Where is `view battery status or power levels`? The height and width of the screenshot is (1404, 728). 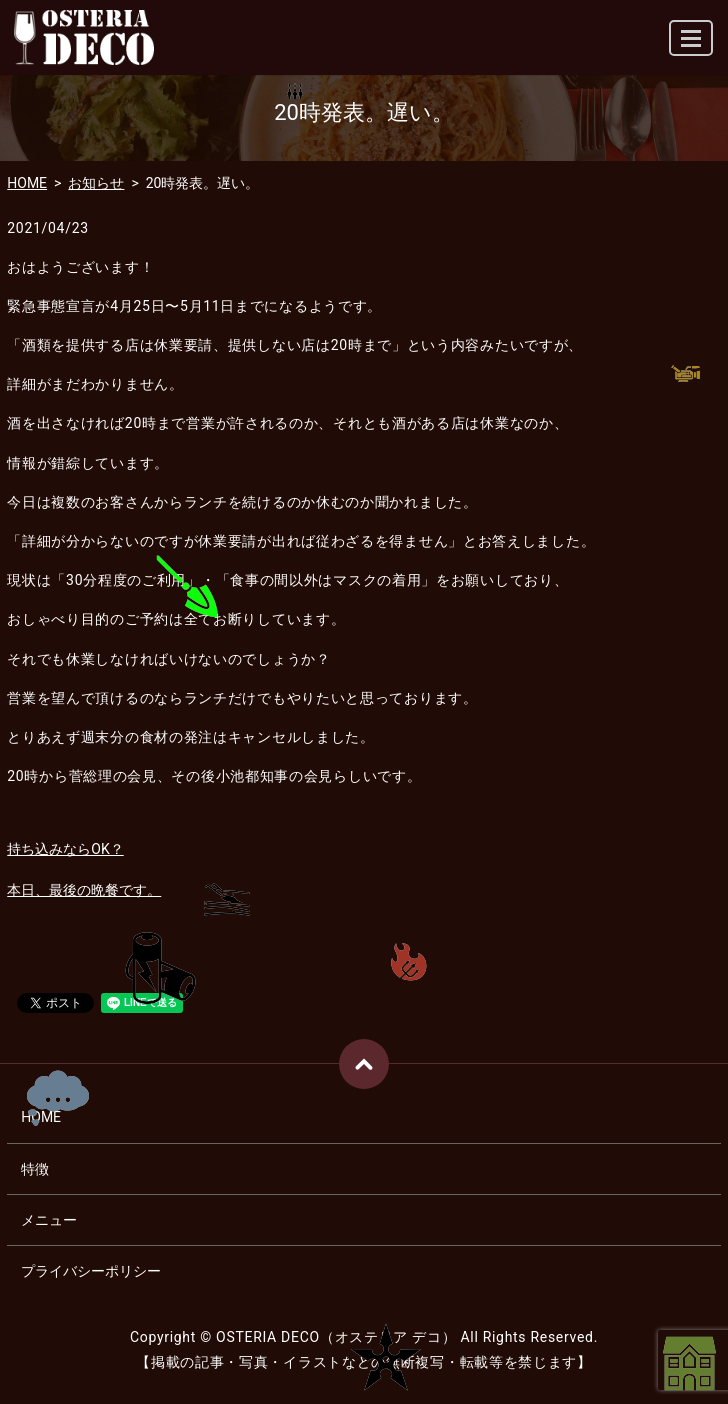 view battery status or power levels is located at coordinates (160, 967).